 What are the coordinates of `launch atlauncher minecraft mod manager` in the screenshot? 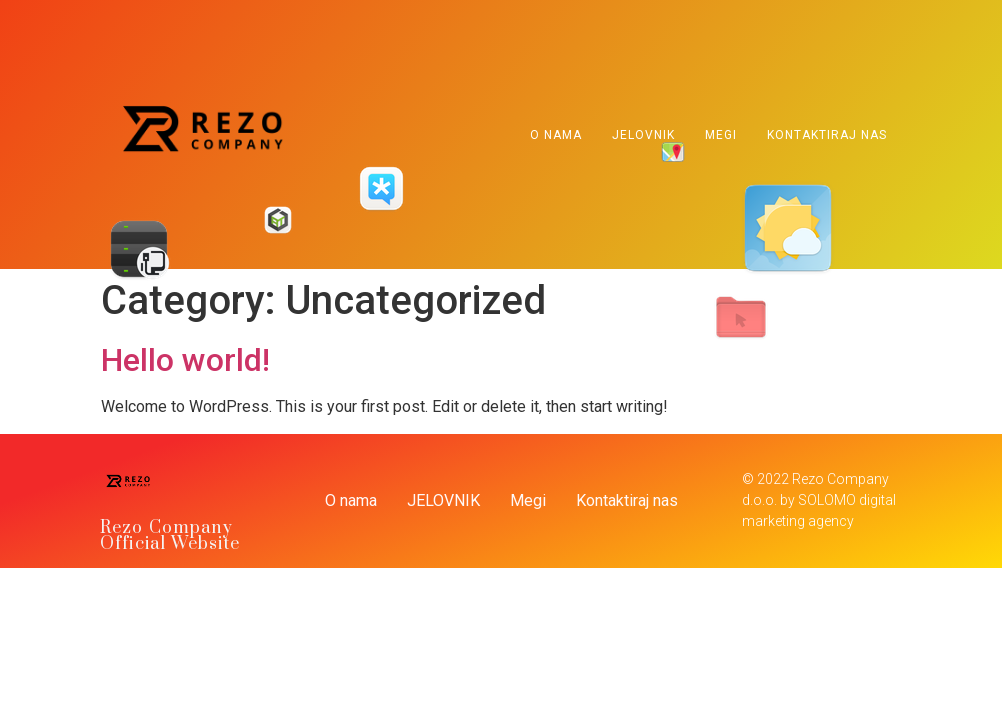 It's located at (278, 220).